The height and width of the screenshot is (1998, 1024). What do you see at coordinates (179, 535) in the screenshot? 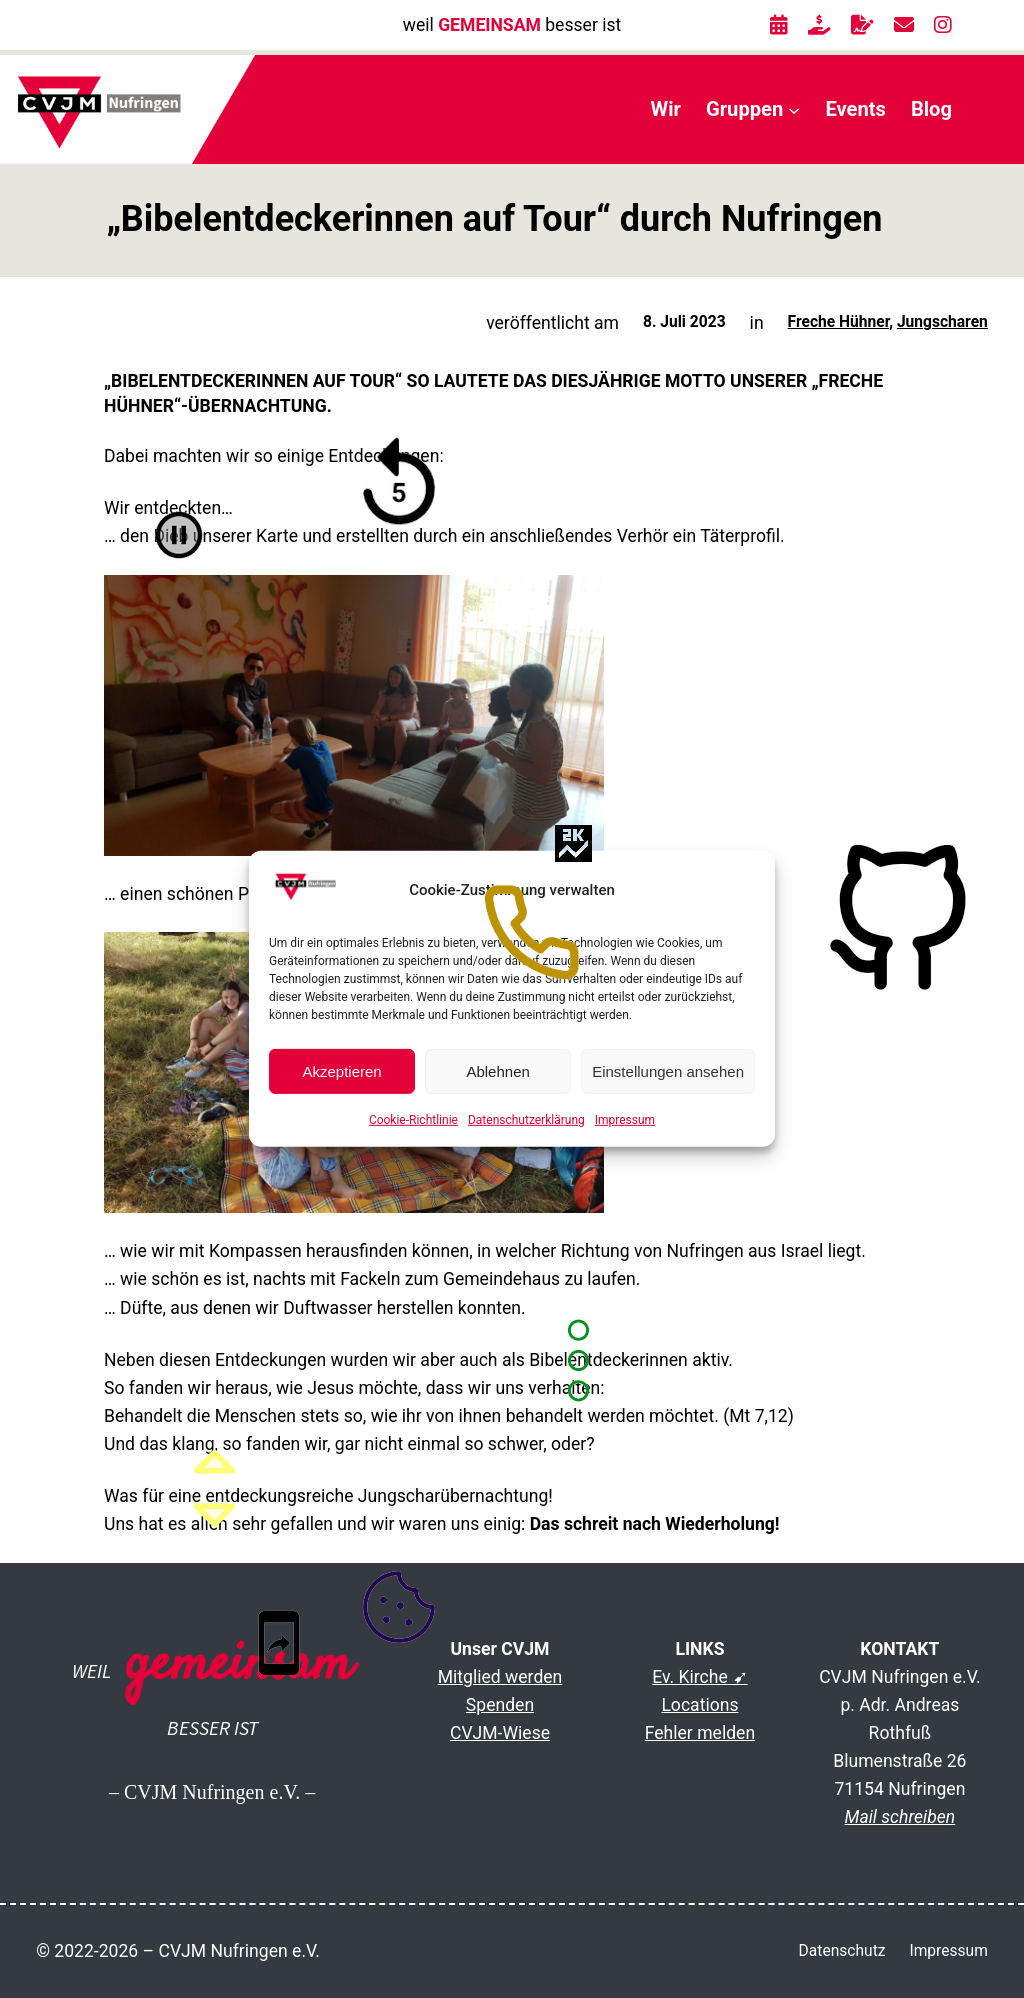
I see `pause media playback` at bounding box center [179, 535].